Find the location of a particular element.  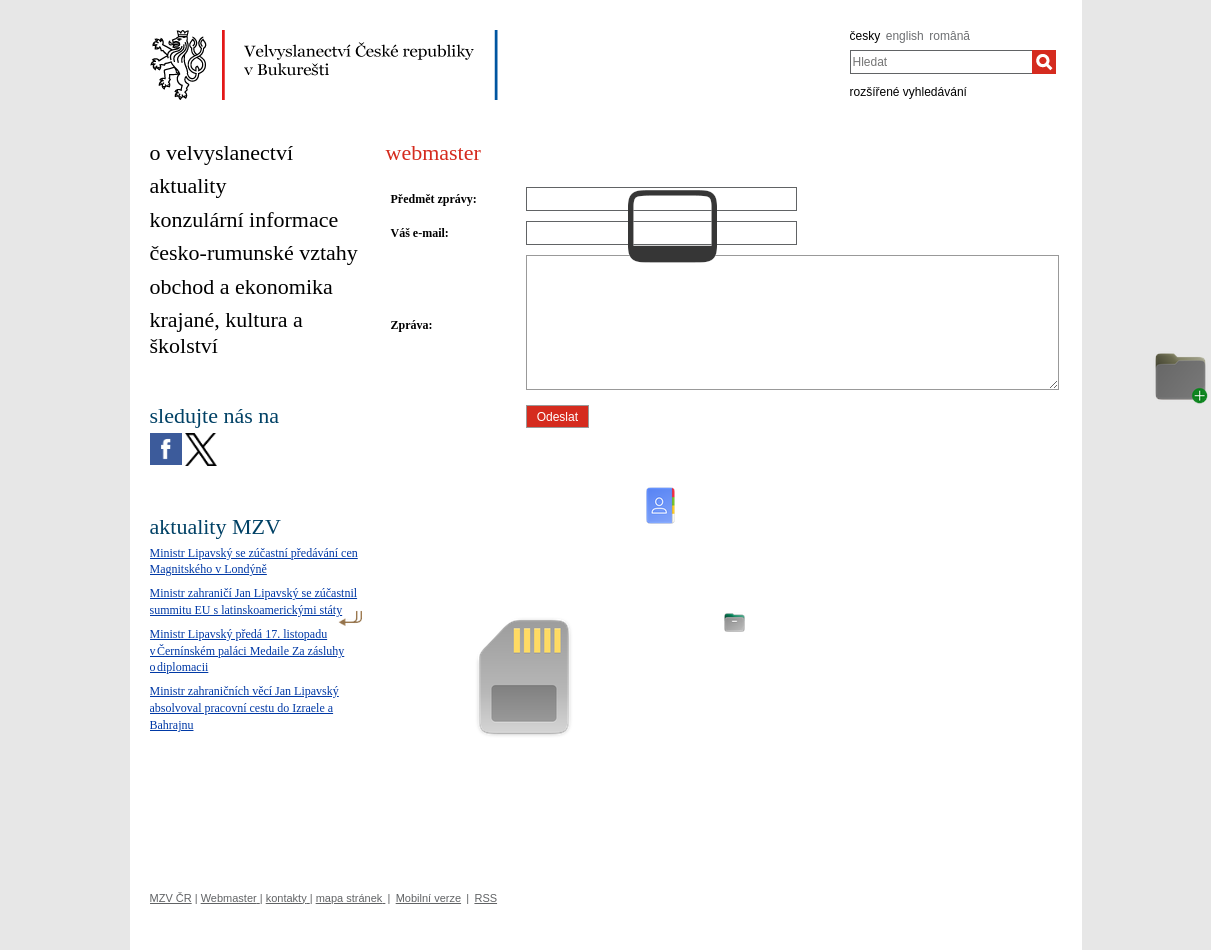

reply to all recipients of an email is located at coordinates (350, 617).